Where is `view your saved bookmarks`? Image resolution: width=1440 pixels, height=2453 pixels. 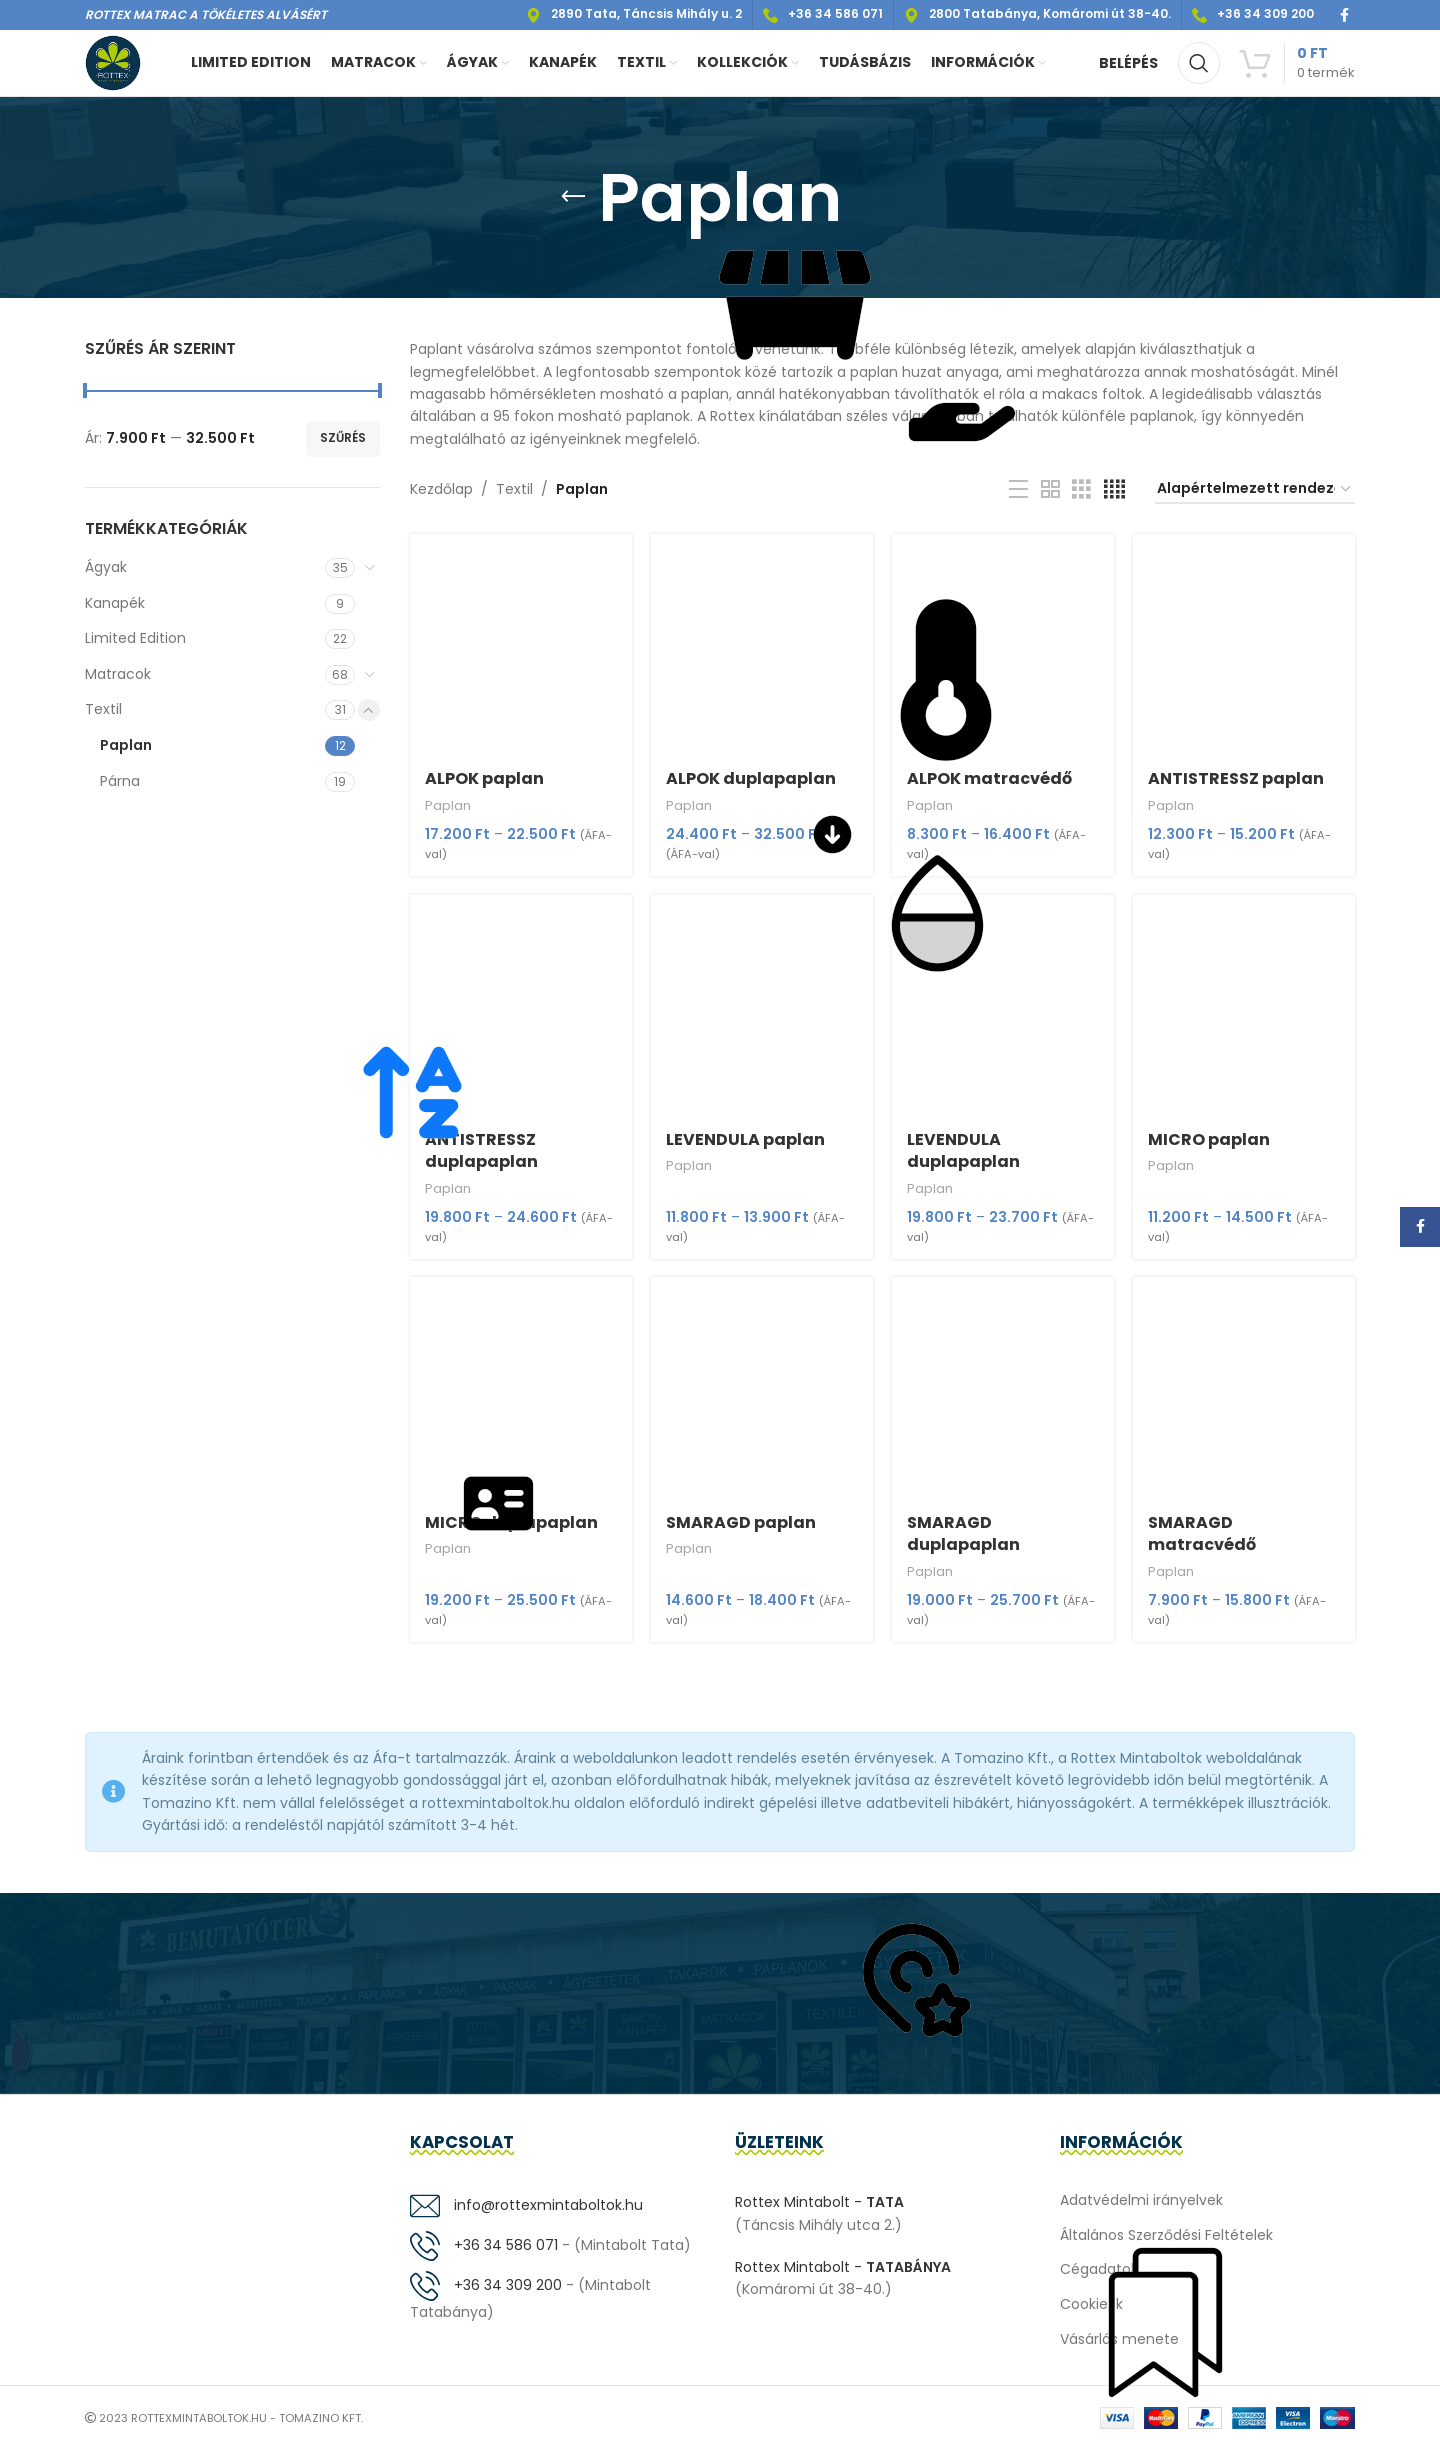 view your saved bookmarks is located at coordinates (1165, 2322).